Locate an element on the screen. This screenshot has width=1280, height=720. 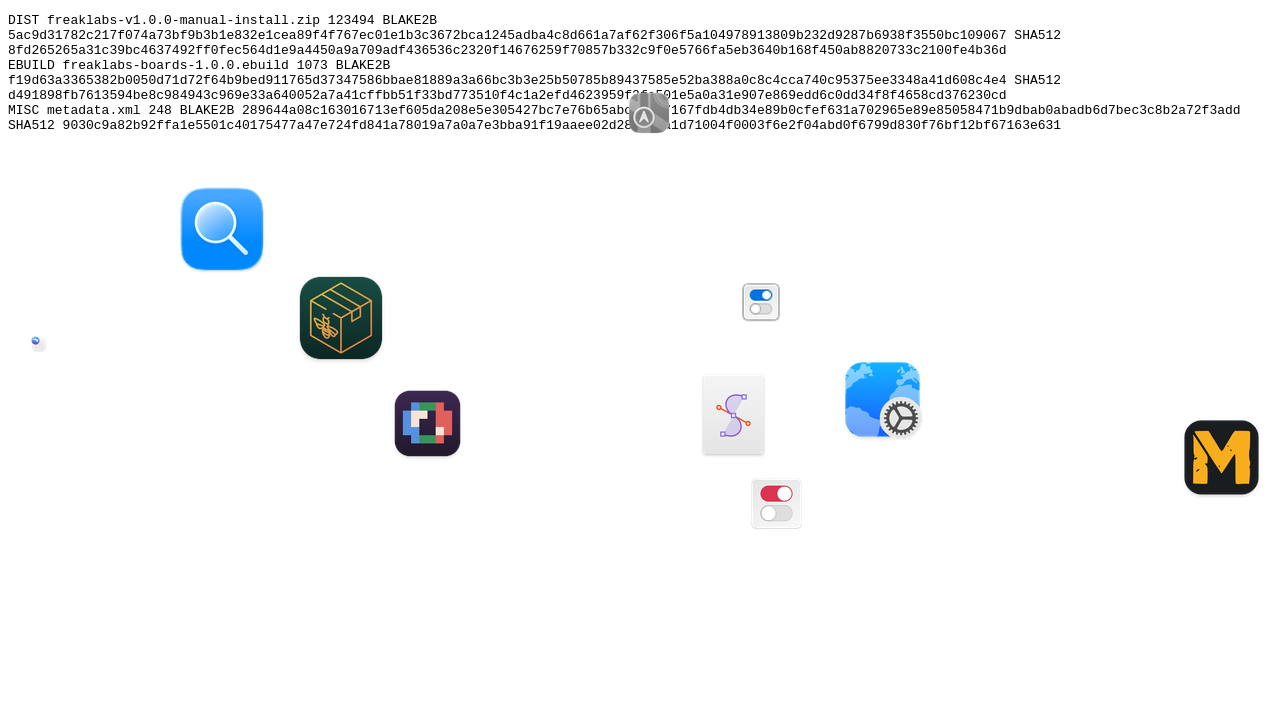
open system tweaks or settings customization is located at coordinates (776, 503).